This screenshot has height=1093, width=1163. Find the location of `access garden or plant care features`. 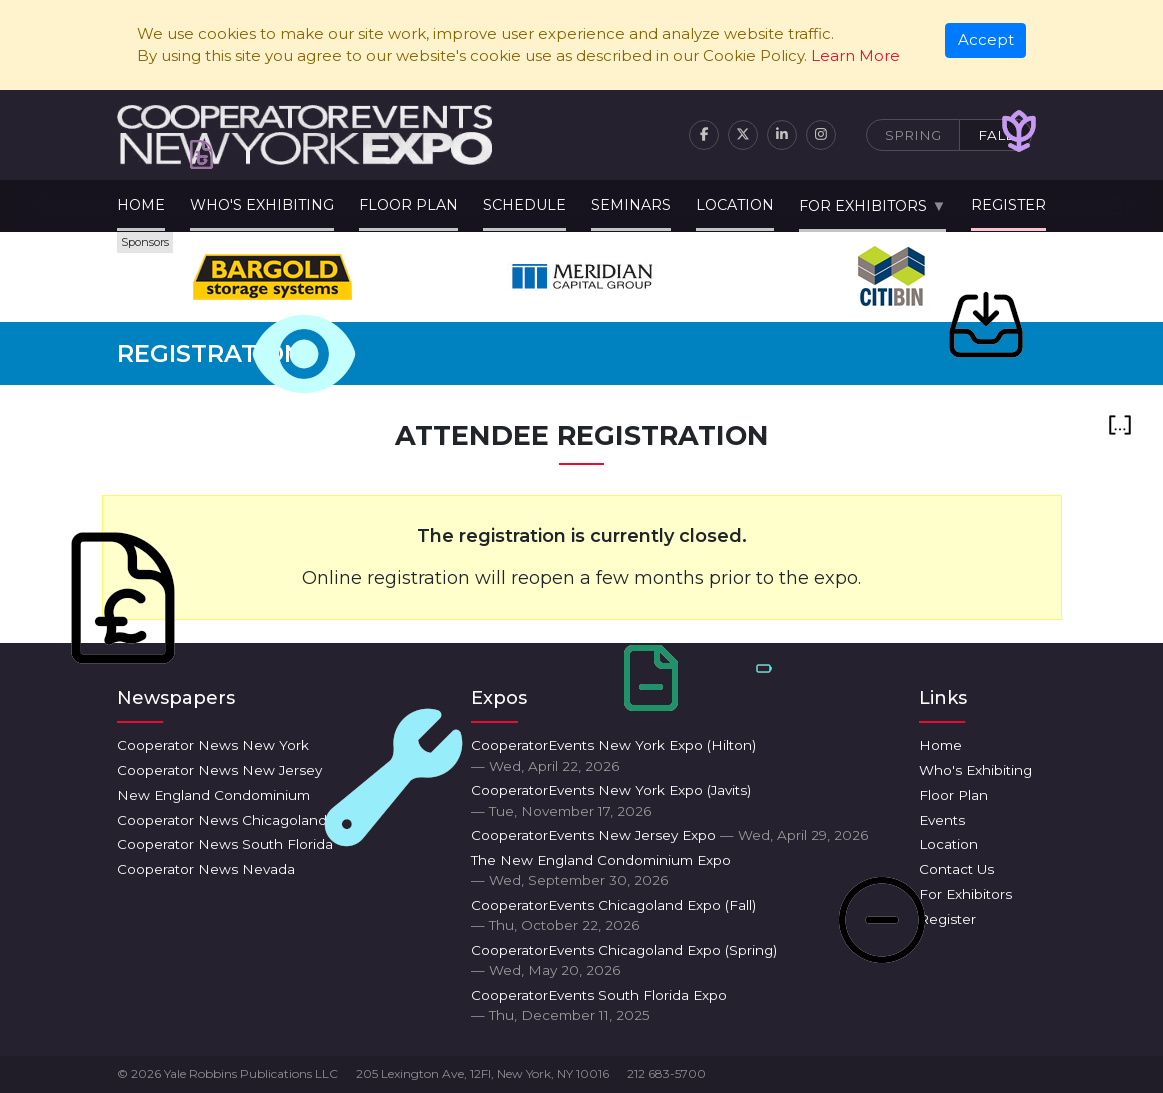

access garden or plant care features is located at coordinates (1019, 131).